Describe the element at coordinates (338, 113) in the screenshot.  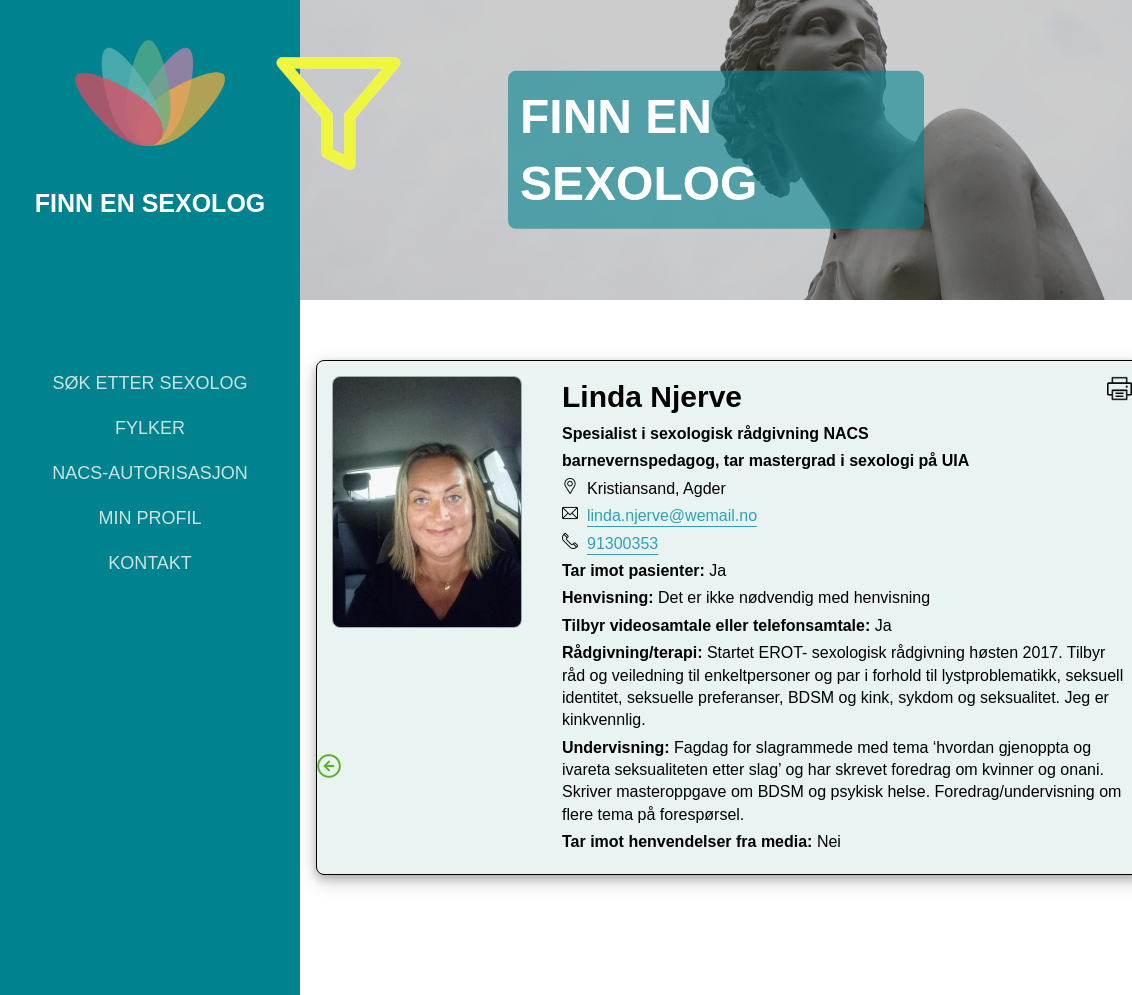
I see `filter or sort content` at that location.